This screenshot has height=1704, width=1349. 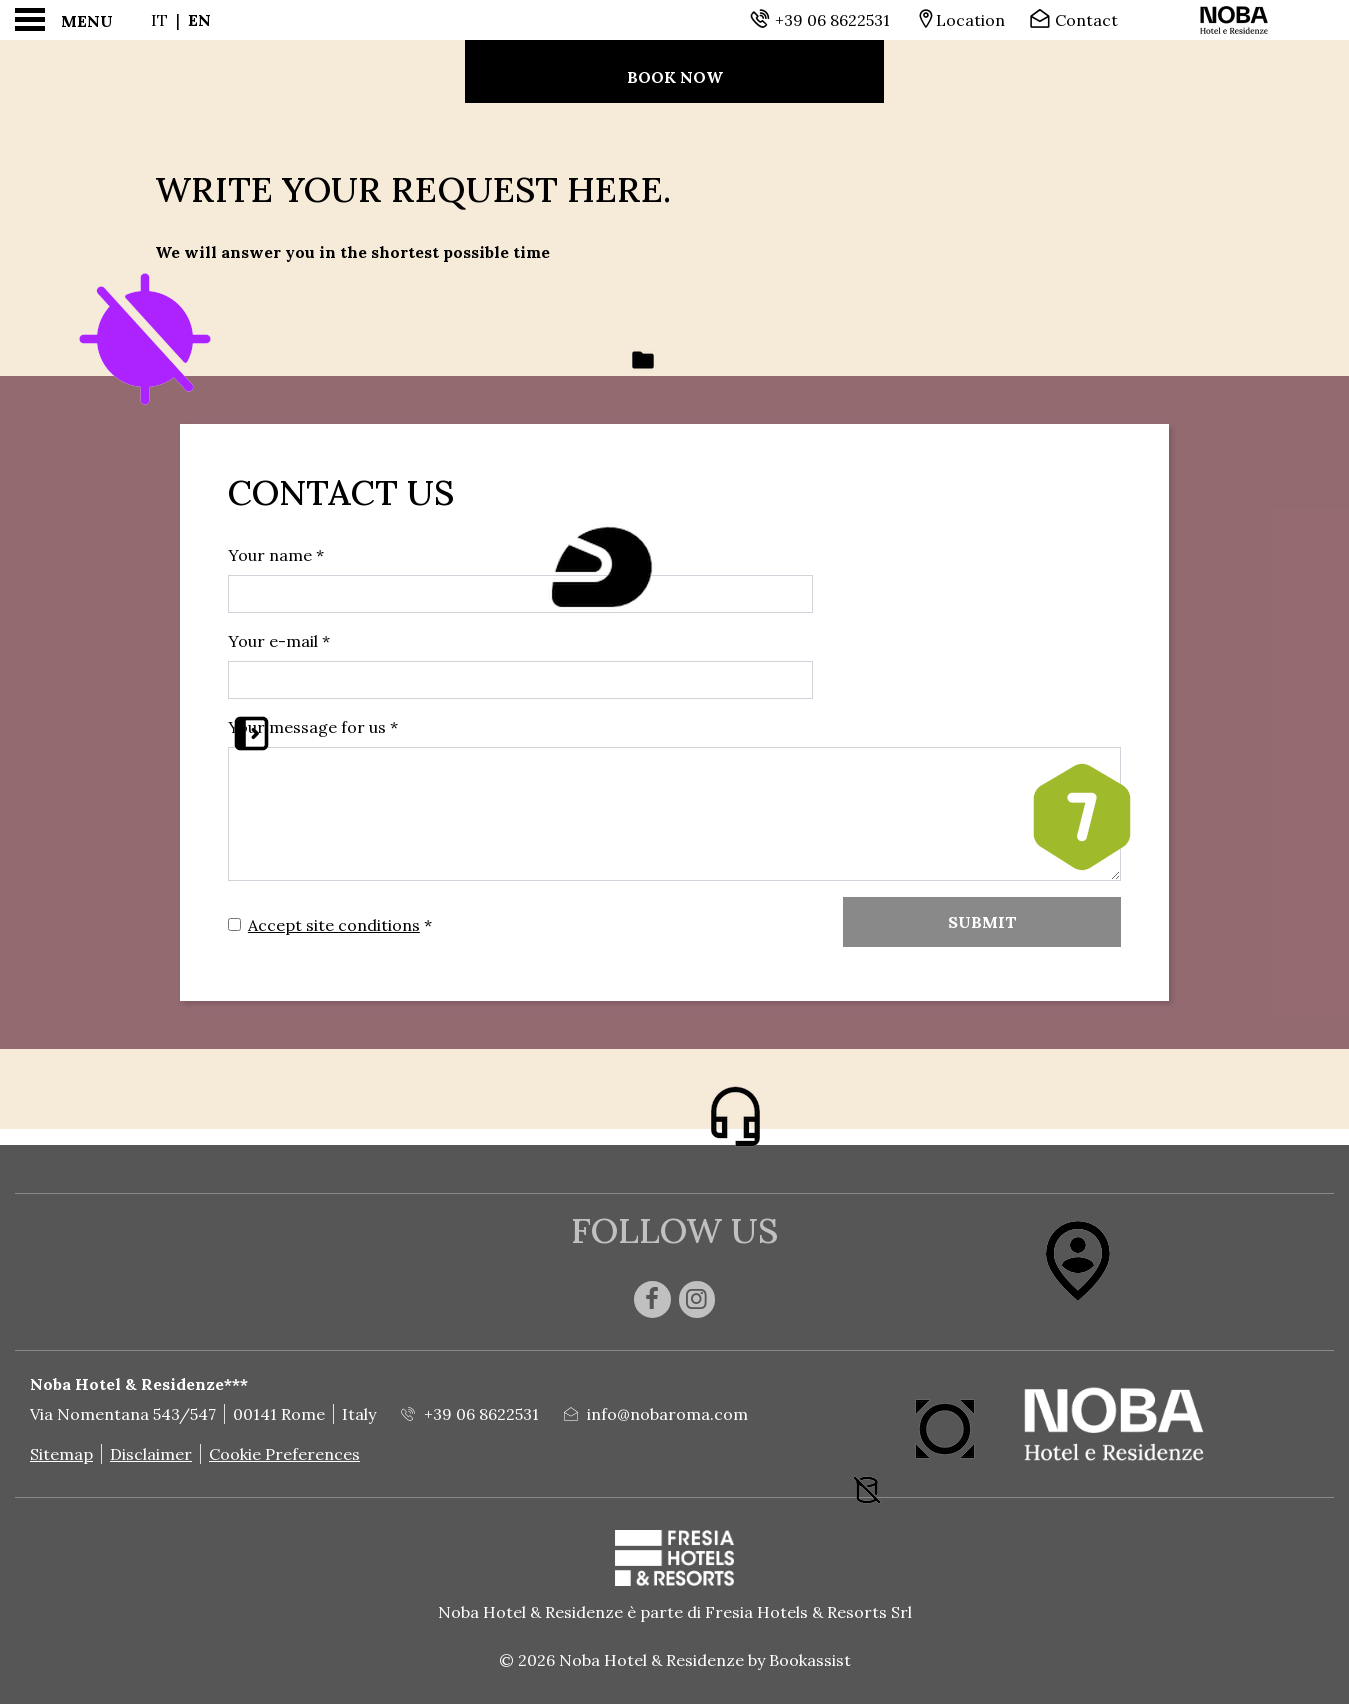 What do you see at coordinates (643, 360) in the screenshot?
I see `access your files and documents` at bounding box center [643, 360].